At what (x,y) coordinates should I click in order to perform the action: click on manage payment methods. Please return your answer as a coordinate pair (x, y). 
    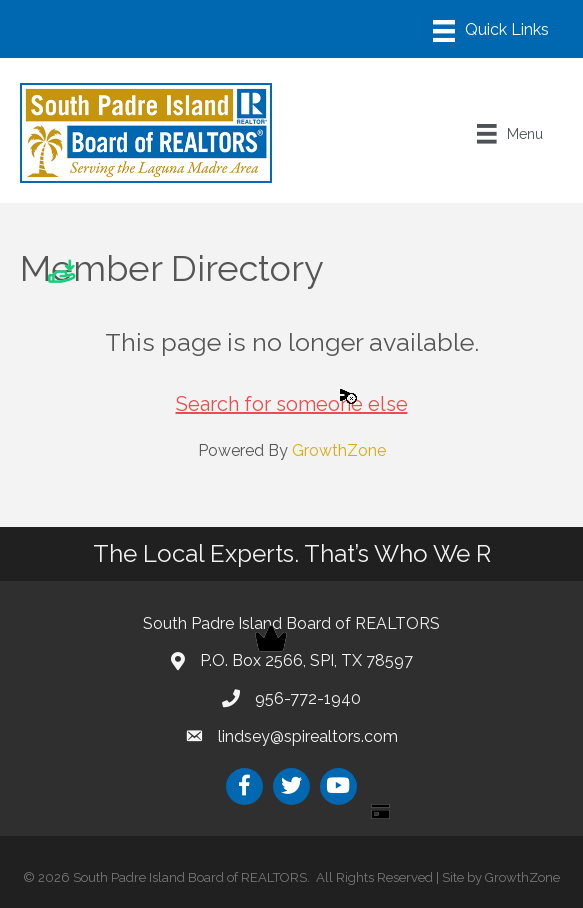
    Looking at the image, I should click on (380, 811).